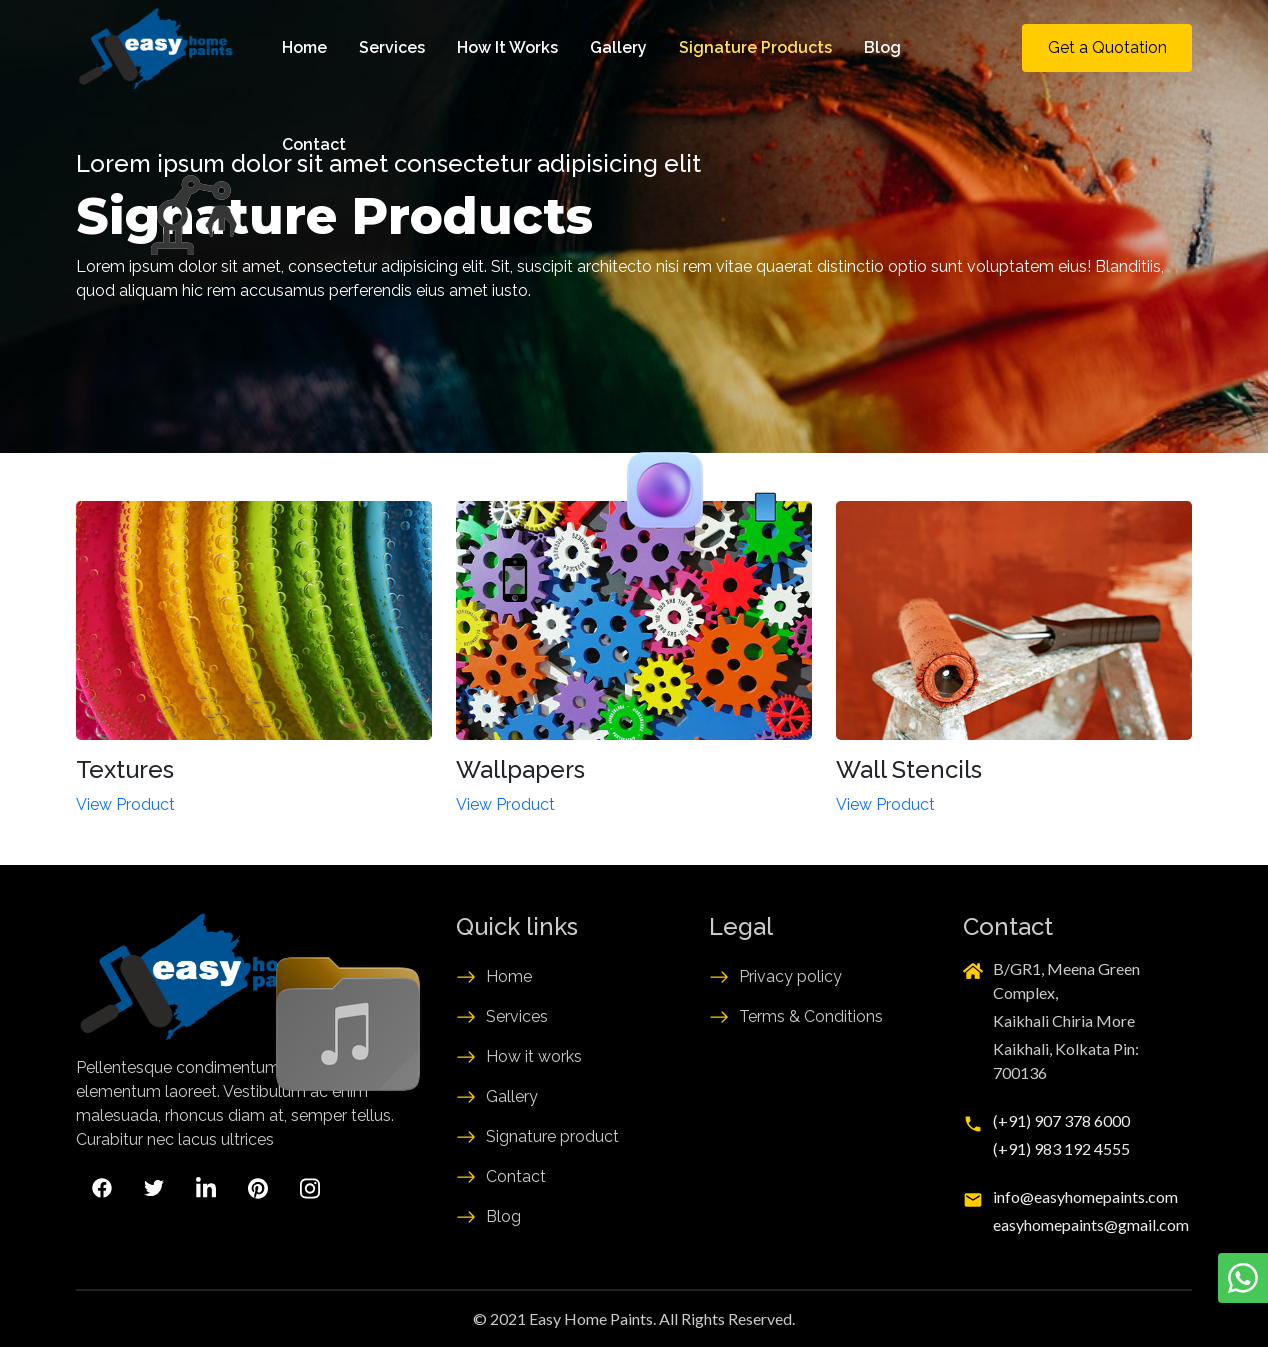 This screenshot has height=1347, width=1268. What do you see at coordinates (348, 1024) in the screenshot?
I see `open your music folder` at bounding box center [348, 1024].